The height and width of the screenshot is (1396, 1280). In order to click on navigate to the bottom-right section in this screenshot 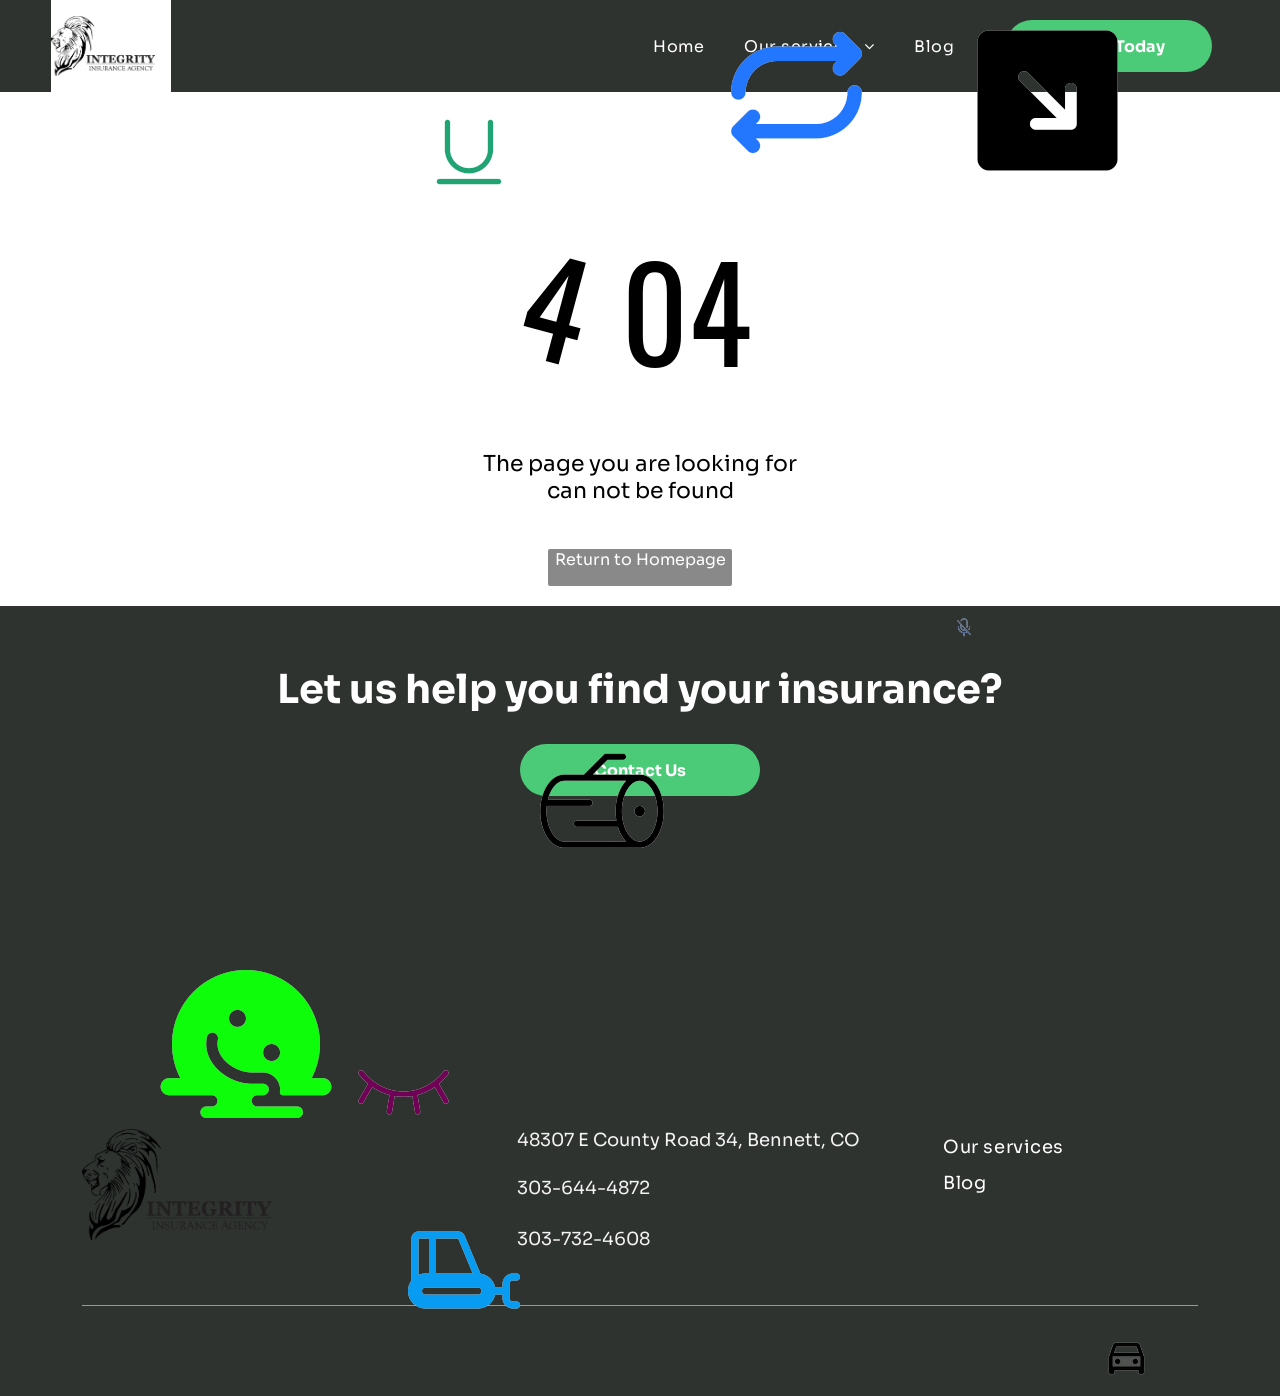, I will do `click(1047, 100)`.